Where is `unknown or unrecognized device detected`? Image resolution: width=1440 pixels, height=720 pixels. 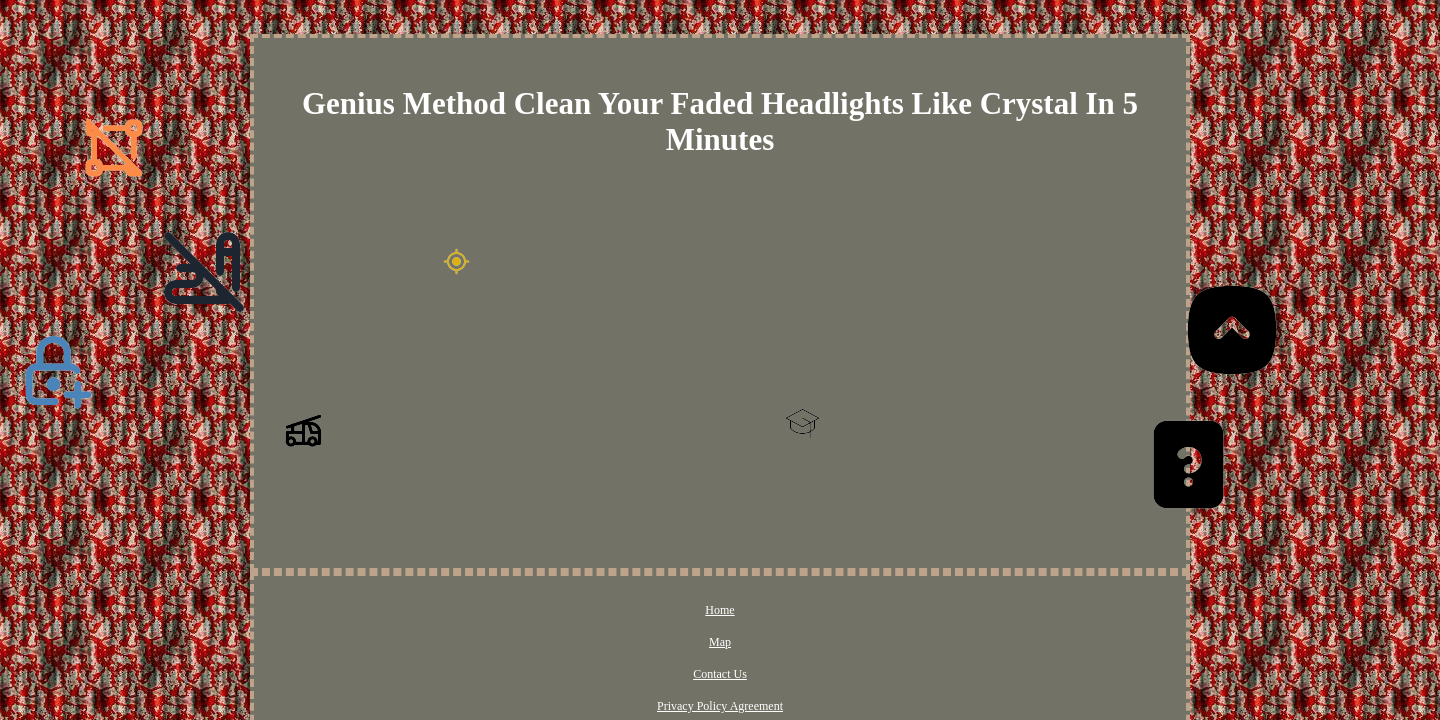
unknown or unrecognized device detected is located at coordinates (1188, 464).